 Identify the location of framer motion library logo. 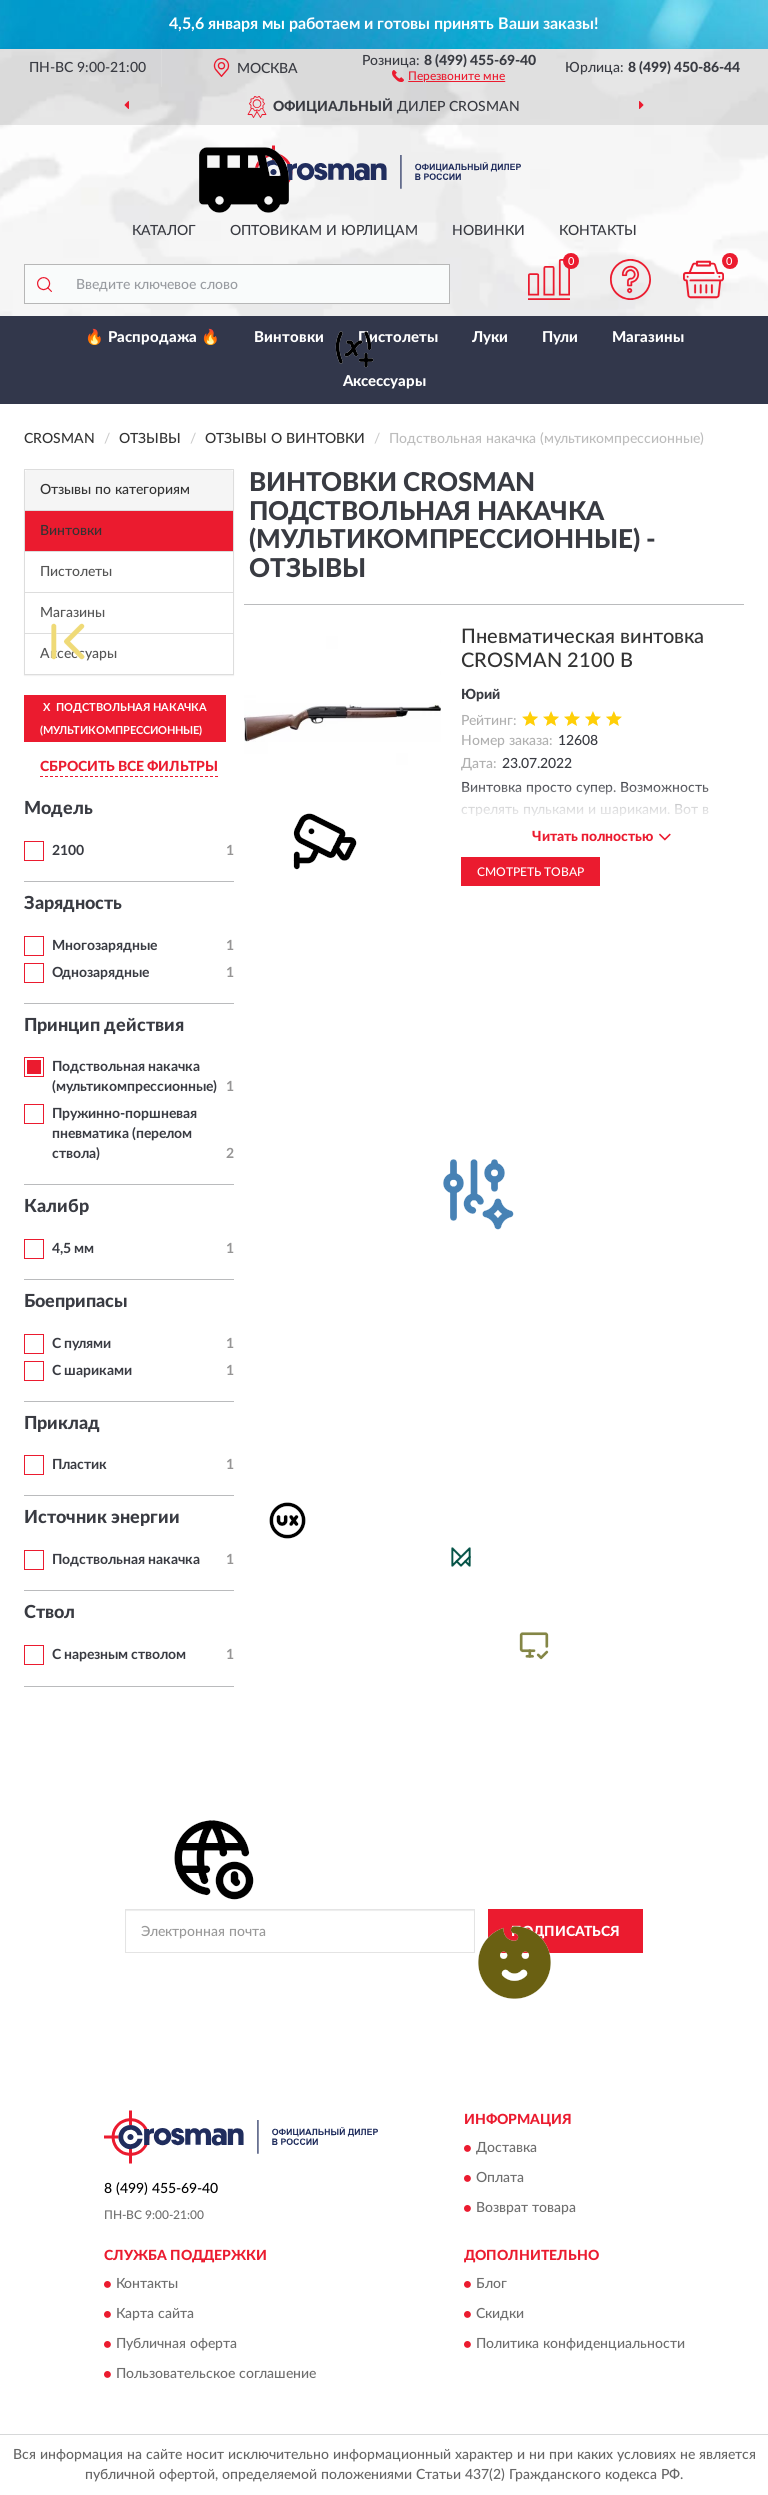
(461, 1557).